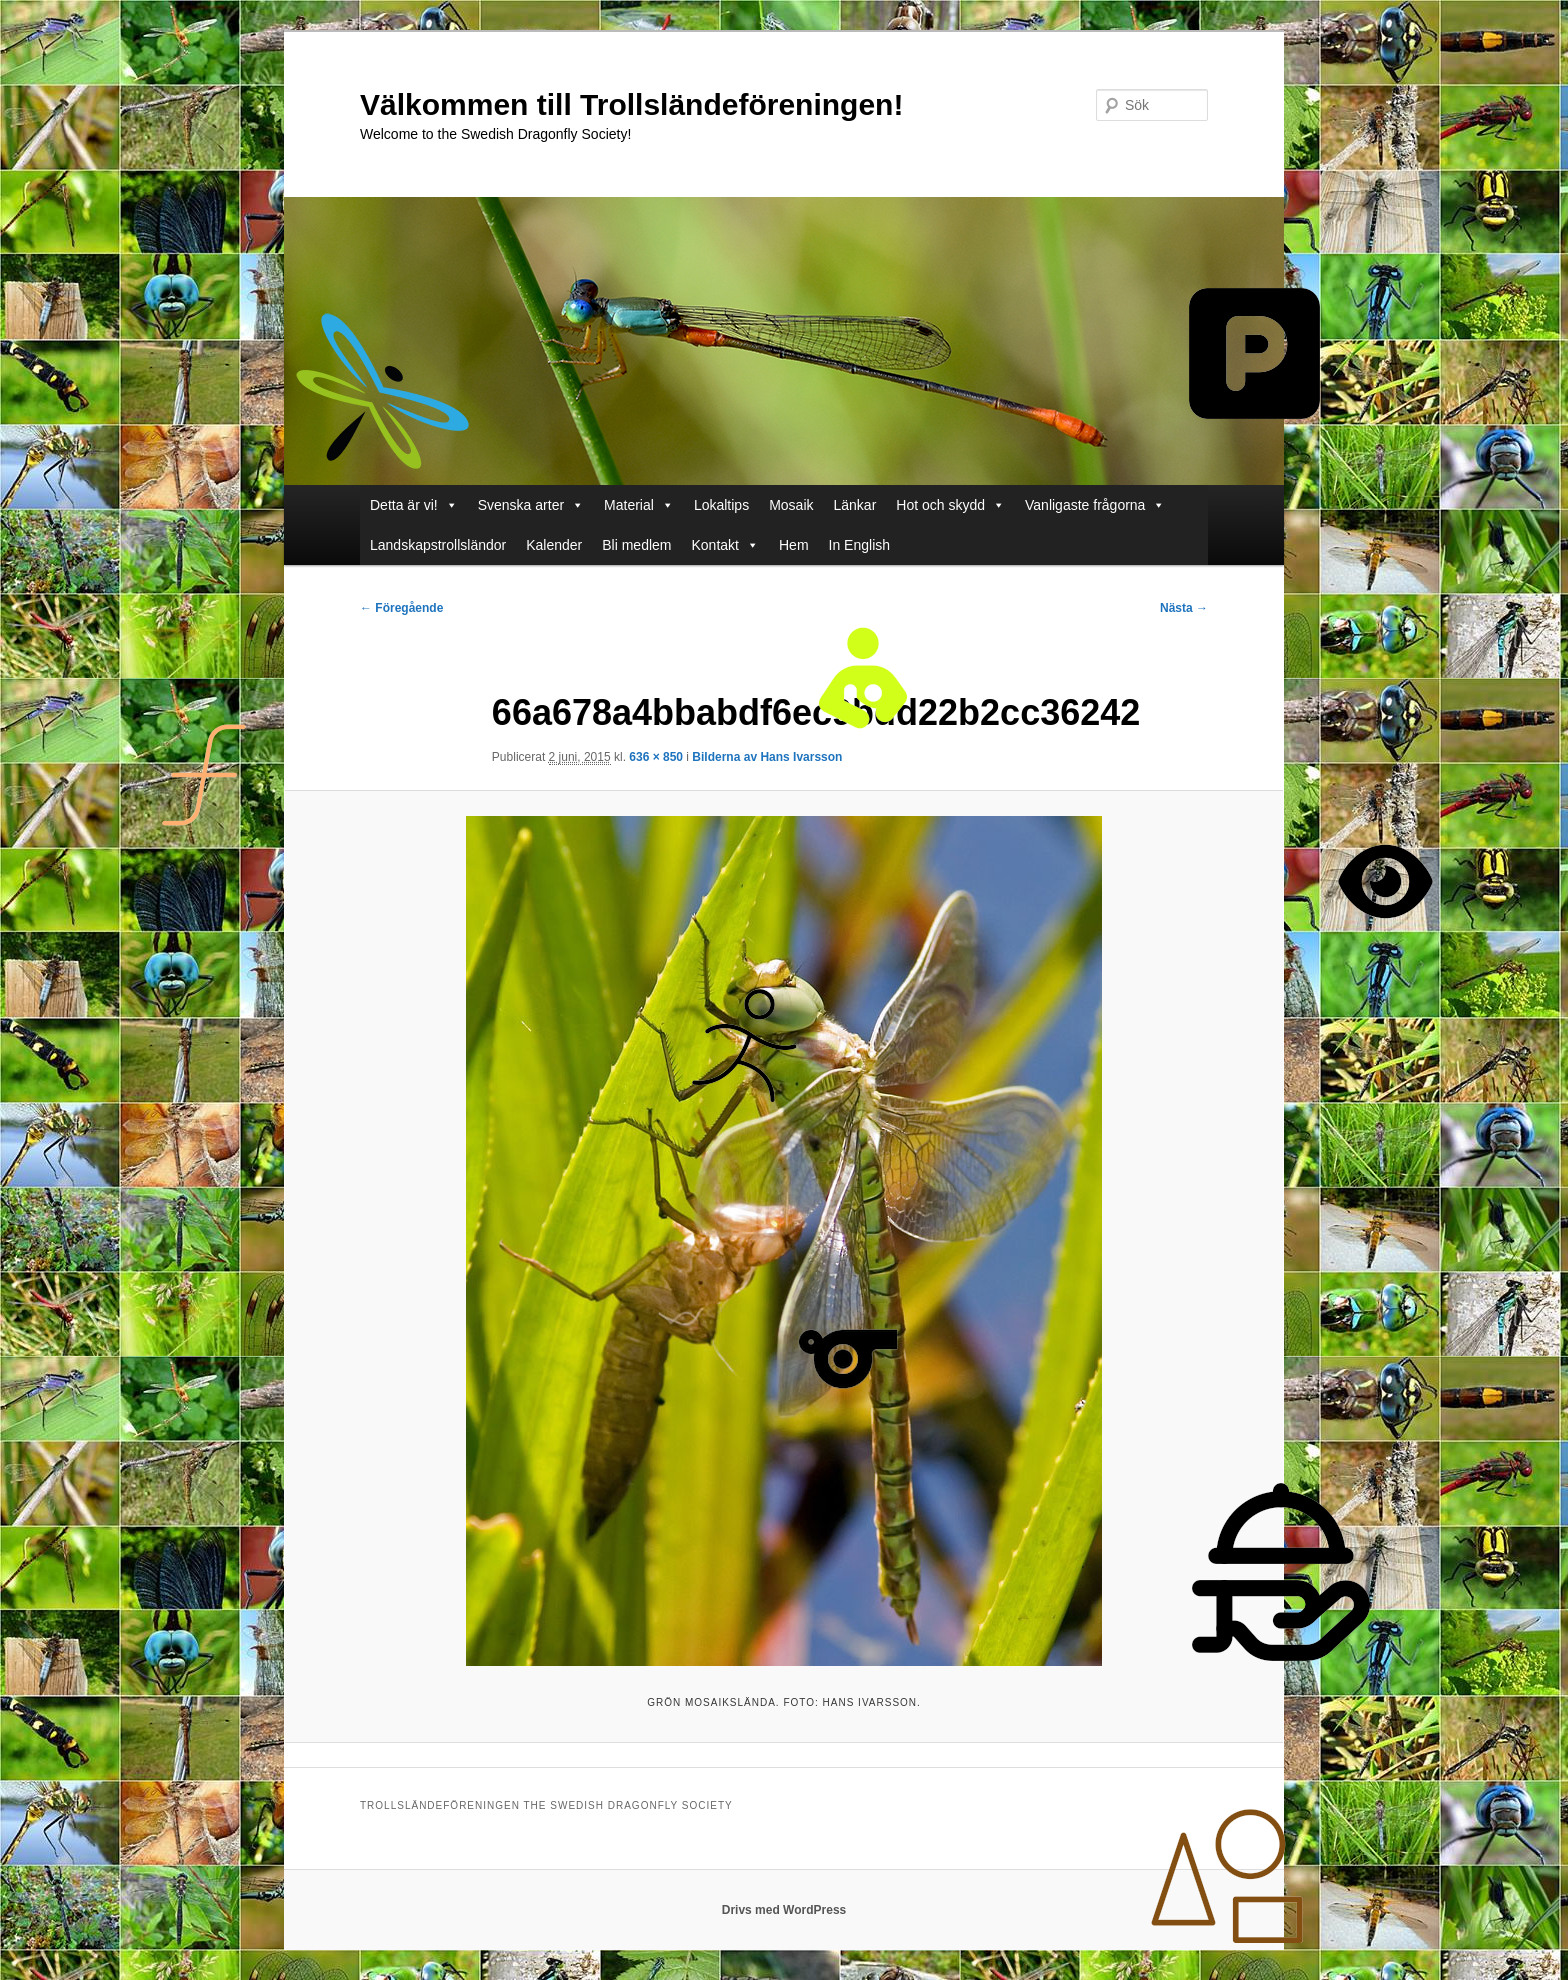  Describe the element at coordinates (1385, 881) in the screenshot. I see `view or preview content` at that location.